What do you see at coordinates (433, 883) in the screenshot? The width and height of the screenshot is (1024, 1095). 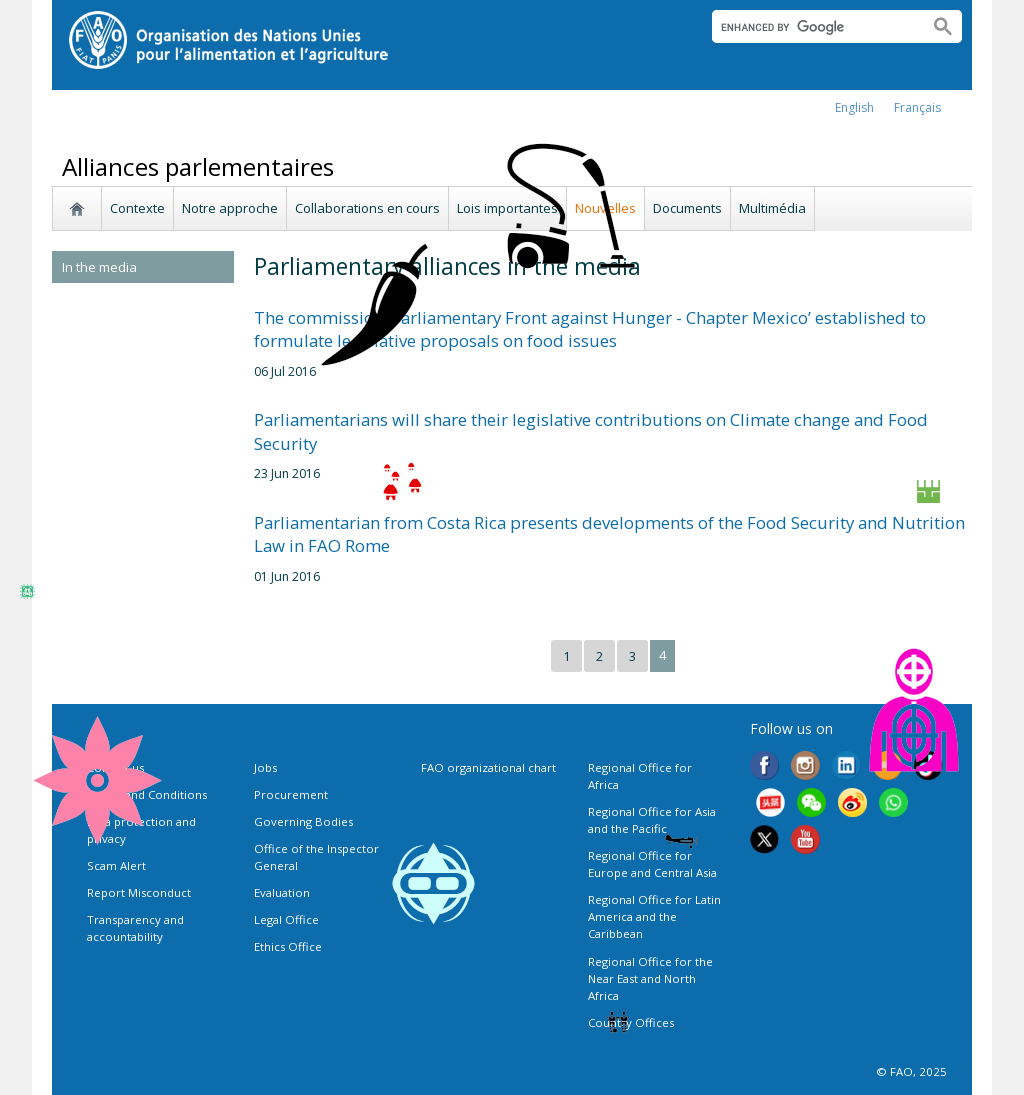 I see `virtual reality or VR mode toggle` at bounding box center [433, 883].